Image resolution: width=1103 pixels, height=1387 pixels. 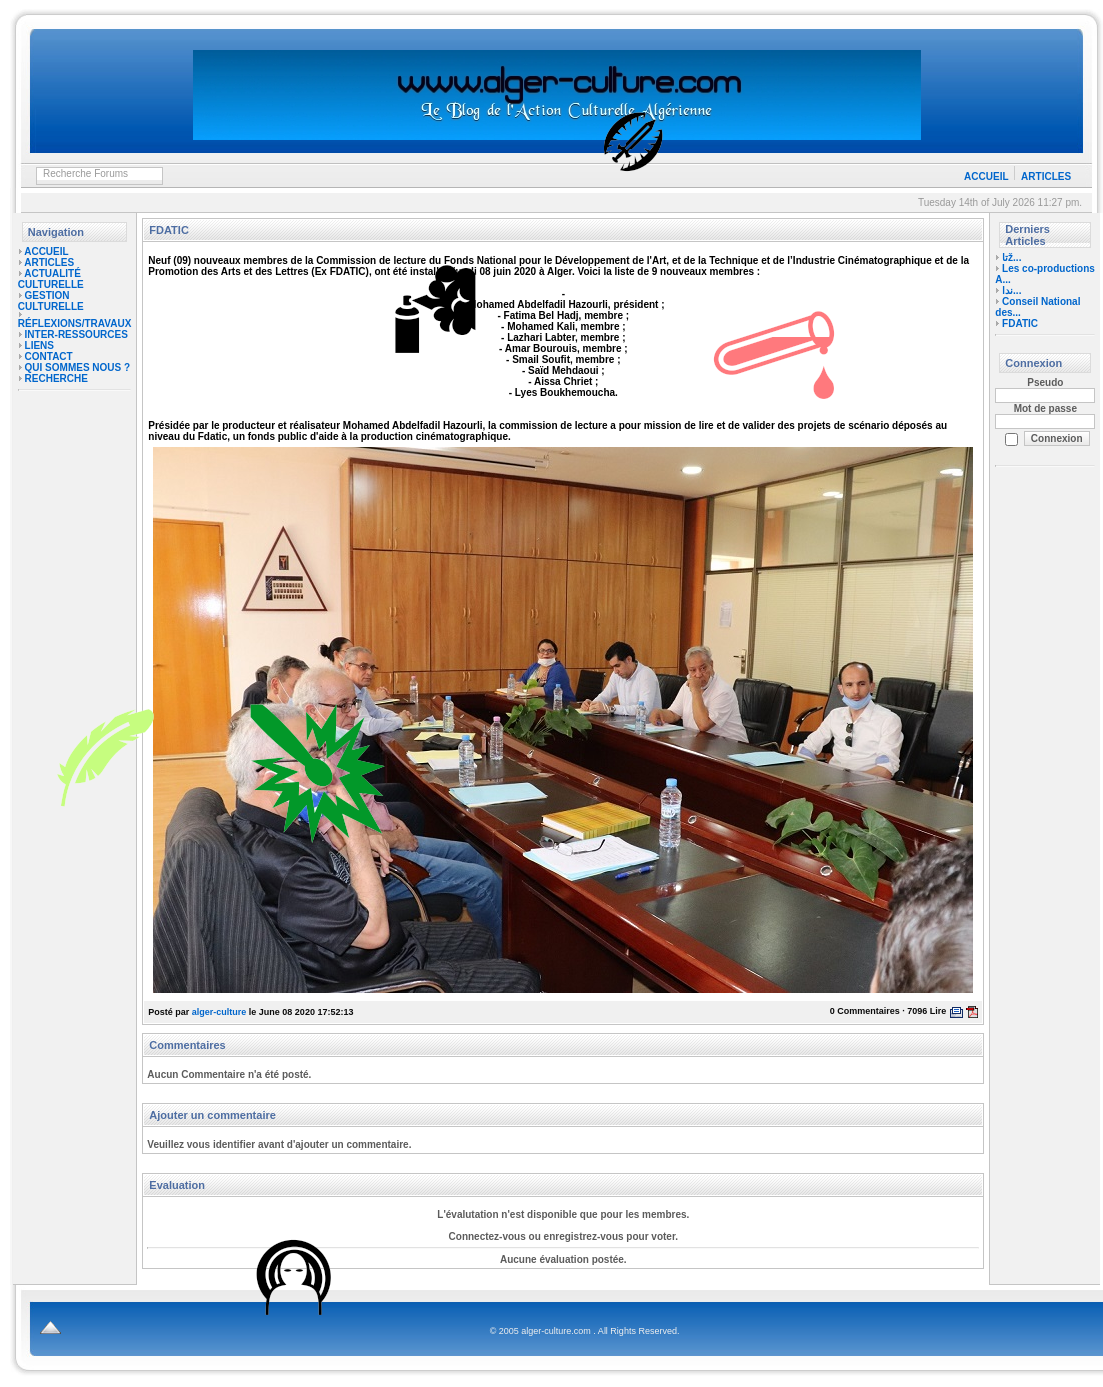 I want to click on access chemistry or lab features, so click(x=773, y=358).